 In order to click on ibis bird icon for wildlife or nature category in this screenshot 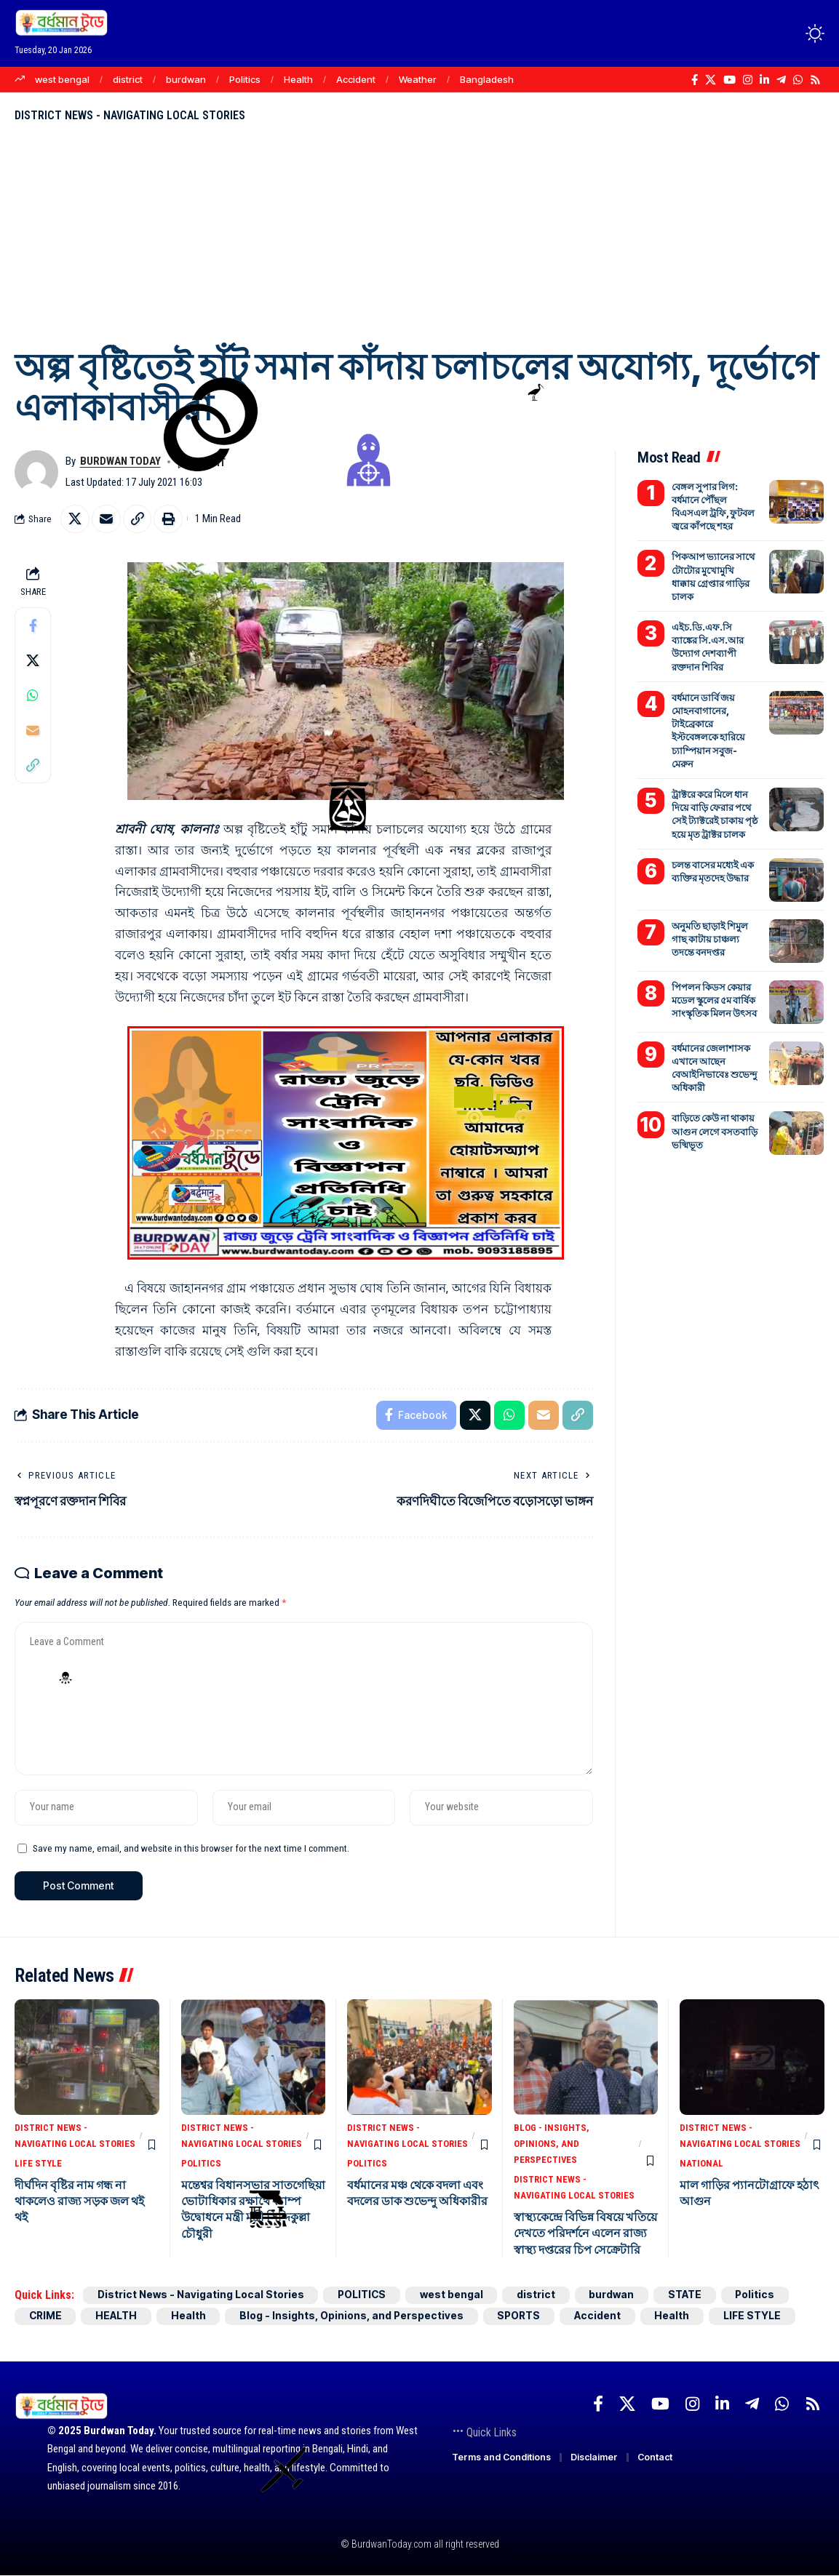, I will do `click(536, 392)`.